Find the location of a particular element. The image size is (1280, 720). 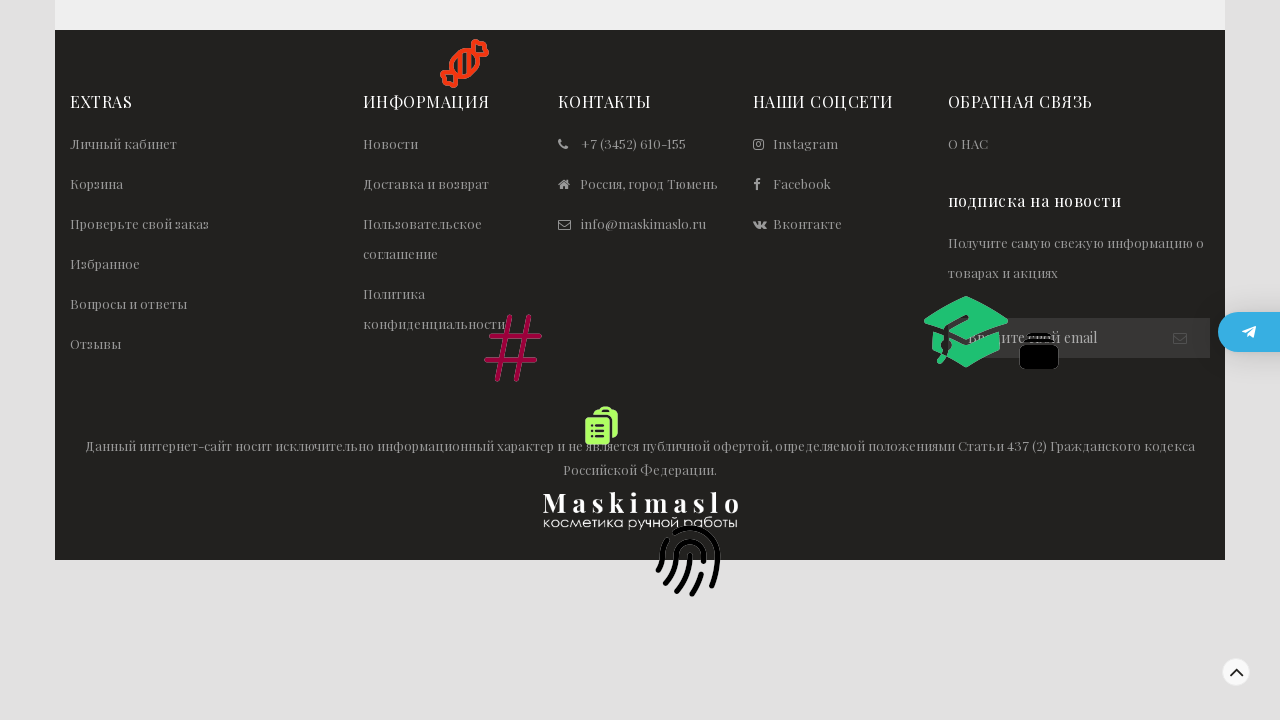

authenticate with fingerprint is located at coordinates (690, 561).